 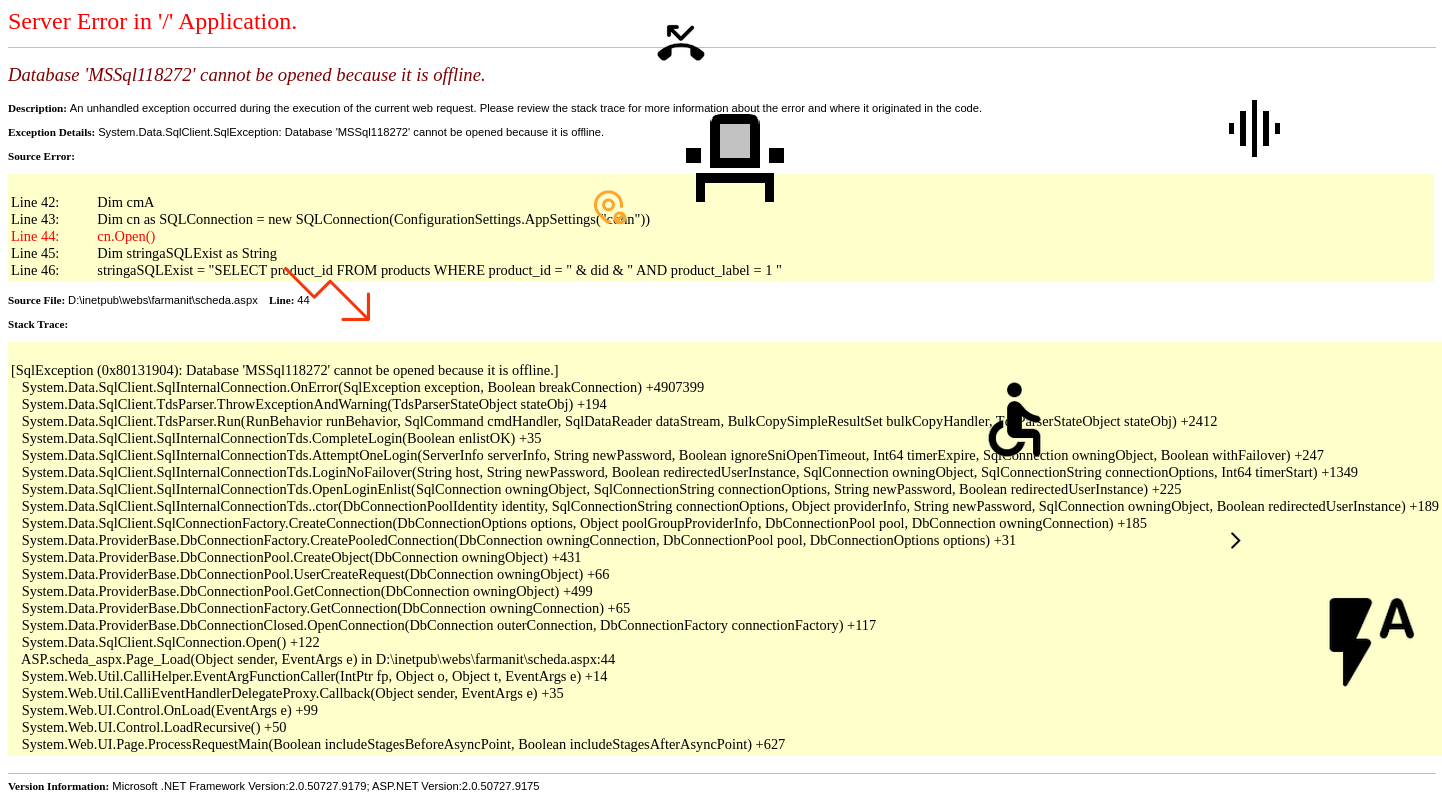 I want to click on navigate to the next item or screen, so click(x=1235, y=540).